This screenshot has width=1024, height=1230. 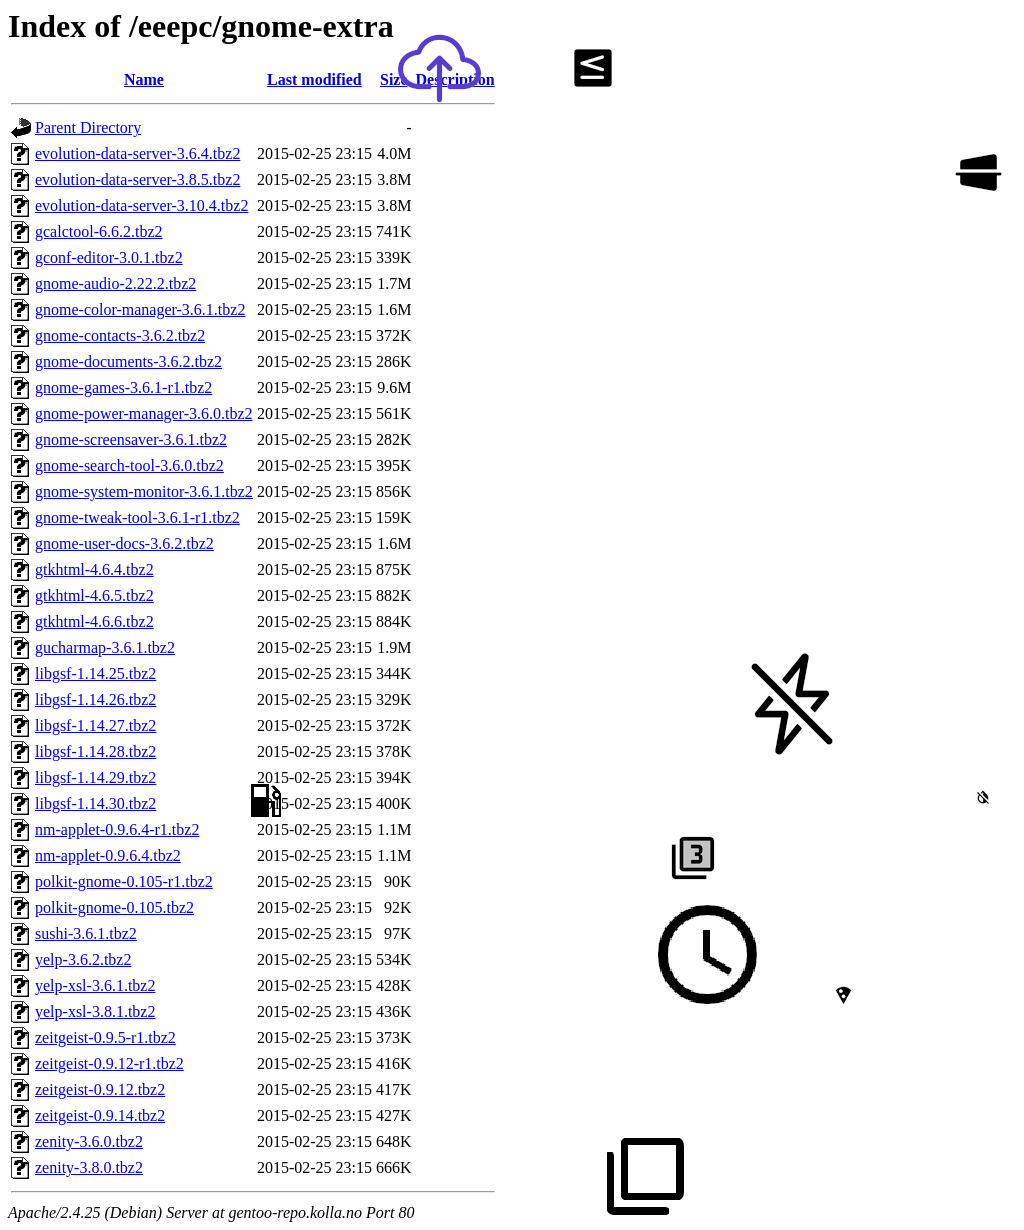 I want to click on select filter option 3, so click(x=693, y=858).